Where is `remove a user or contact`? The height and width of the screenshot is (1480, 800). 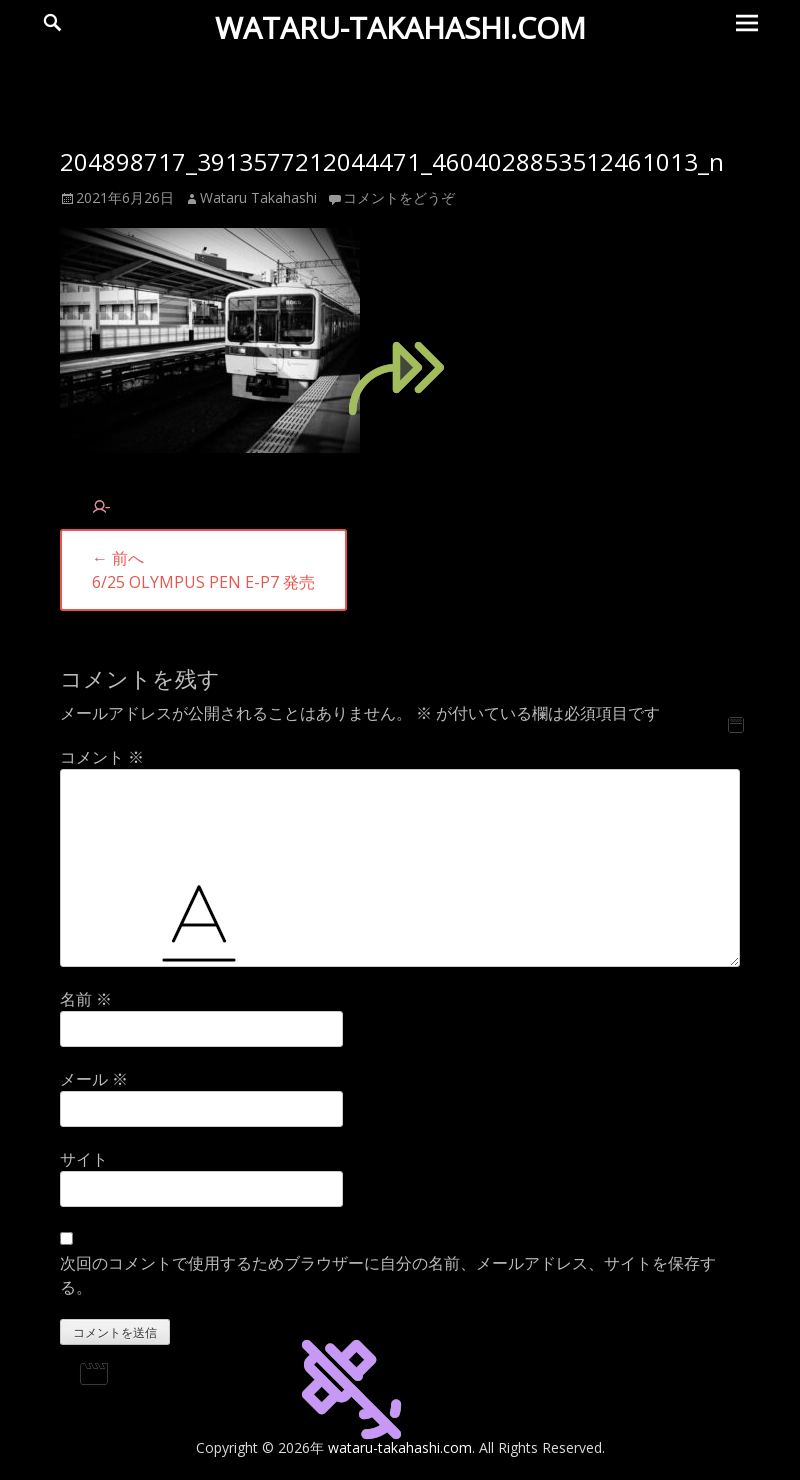
remove a user or contact is located at coordinates (101, 507).